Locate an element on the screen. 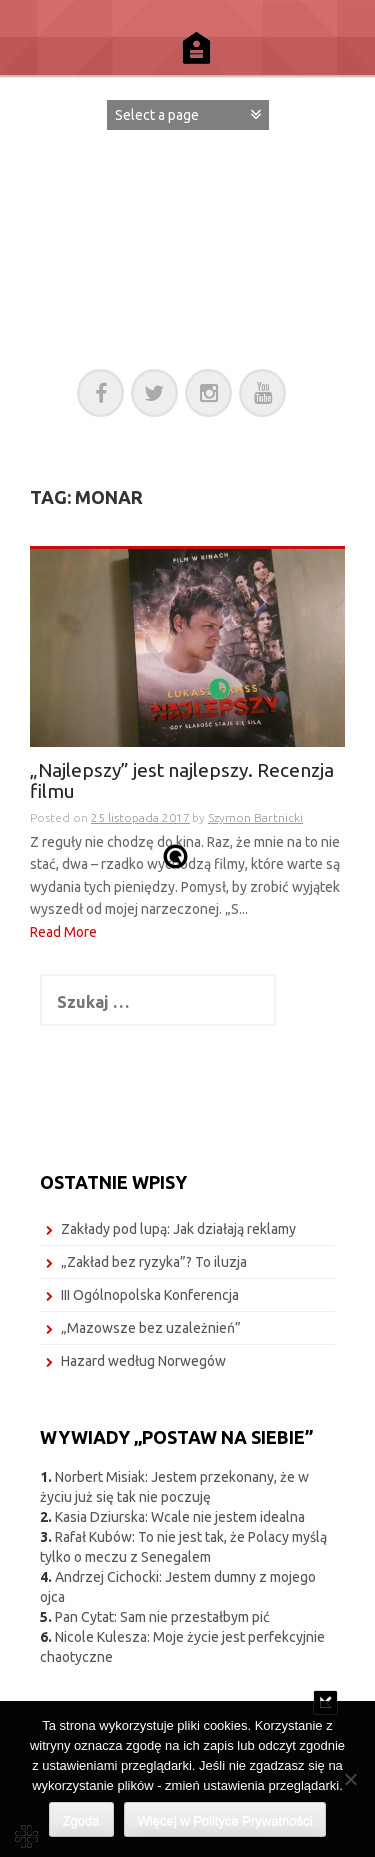 This screenshot has width=375, height=1857. restart or reboot the device is located at coordinates (175, 856).